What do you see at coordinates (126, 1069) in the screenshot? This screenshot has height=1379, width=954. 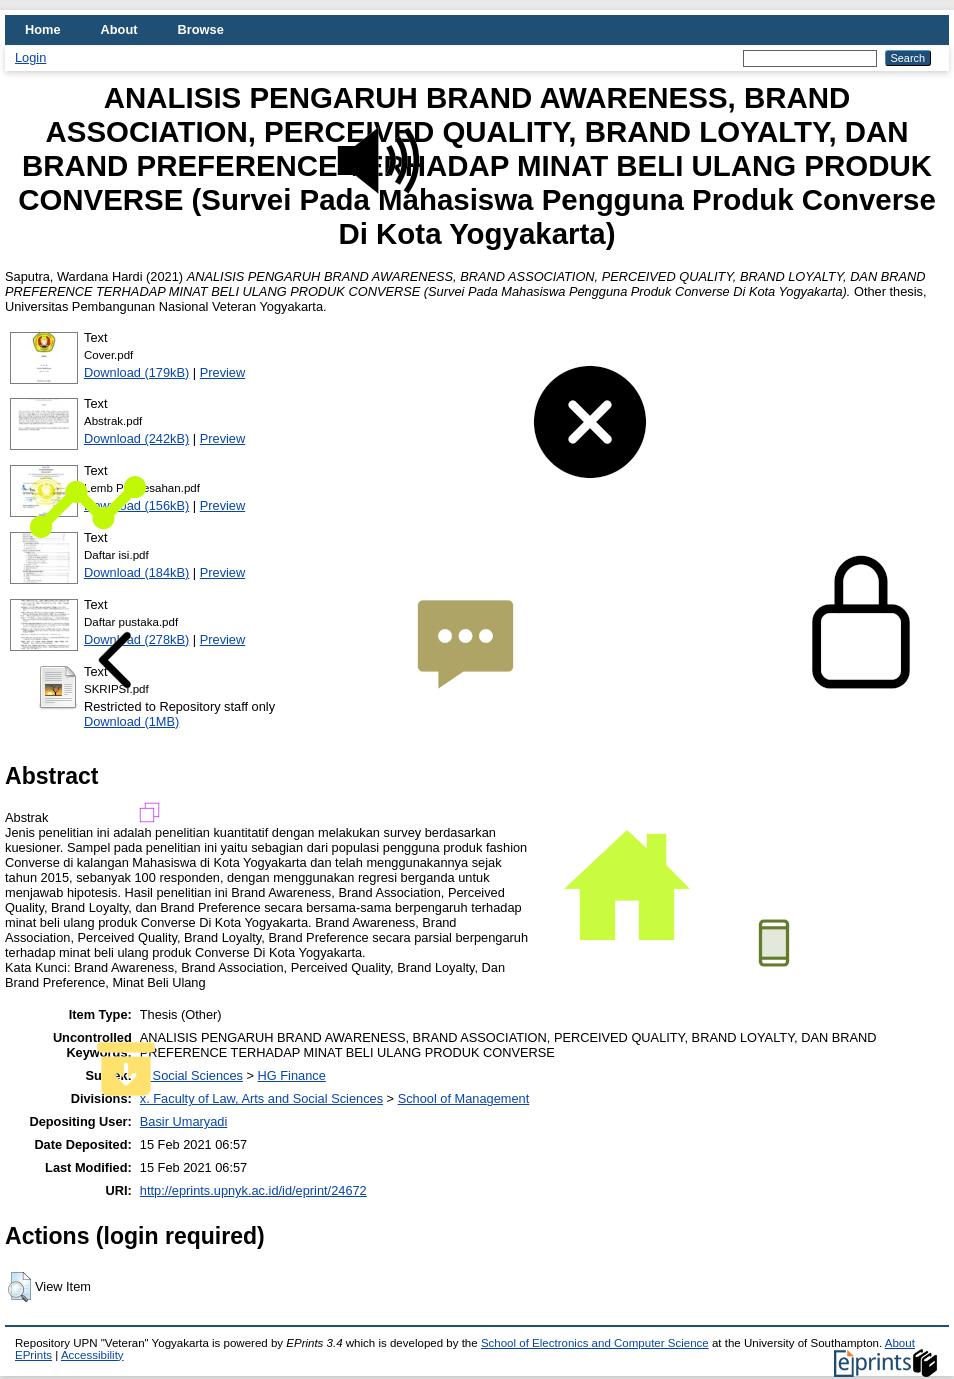 I see `archive selected item` at bounding box center [126, 1069].